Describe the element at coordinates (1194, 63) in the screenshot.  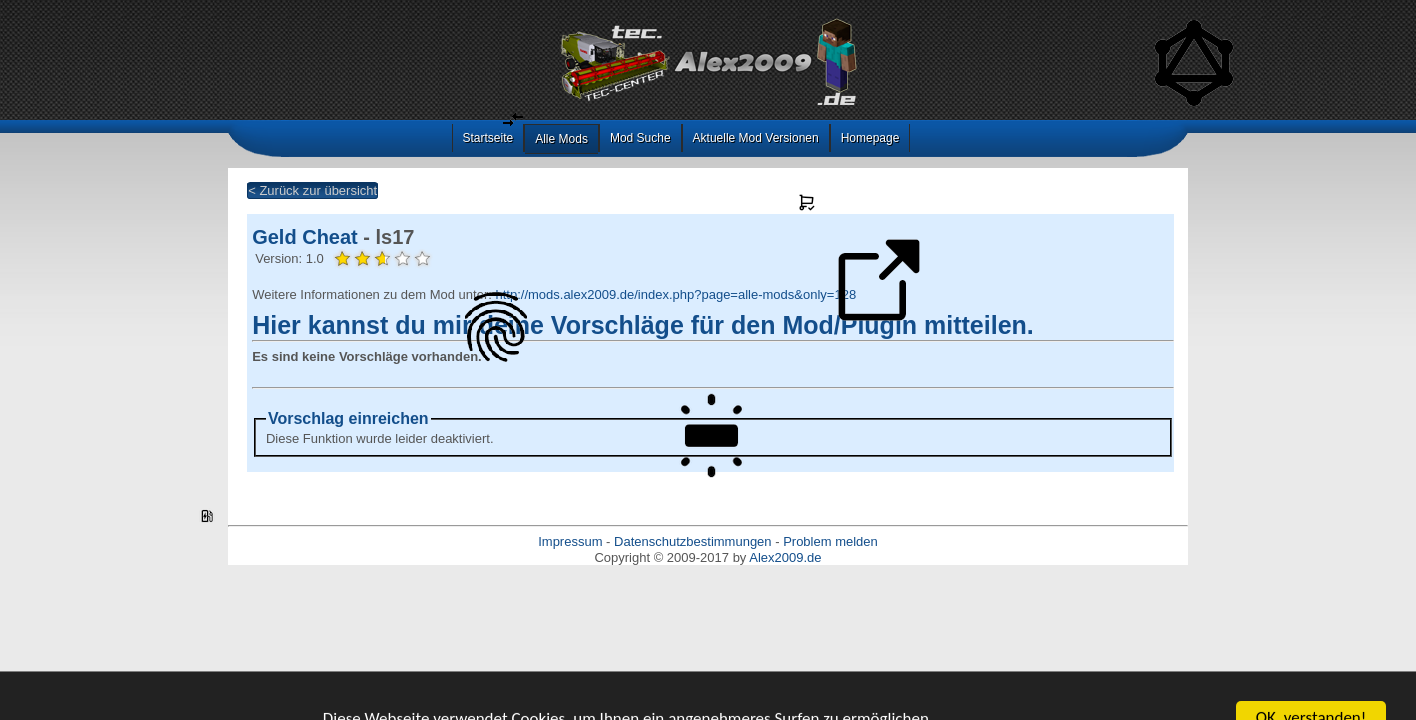
I see `indicates GraphQL API integration` at that location.